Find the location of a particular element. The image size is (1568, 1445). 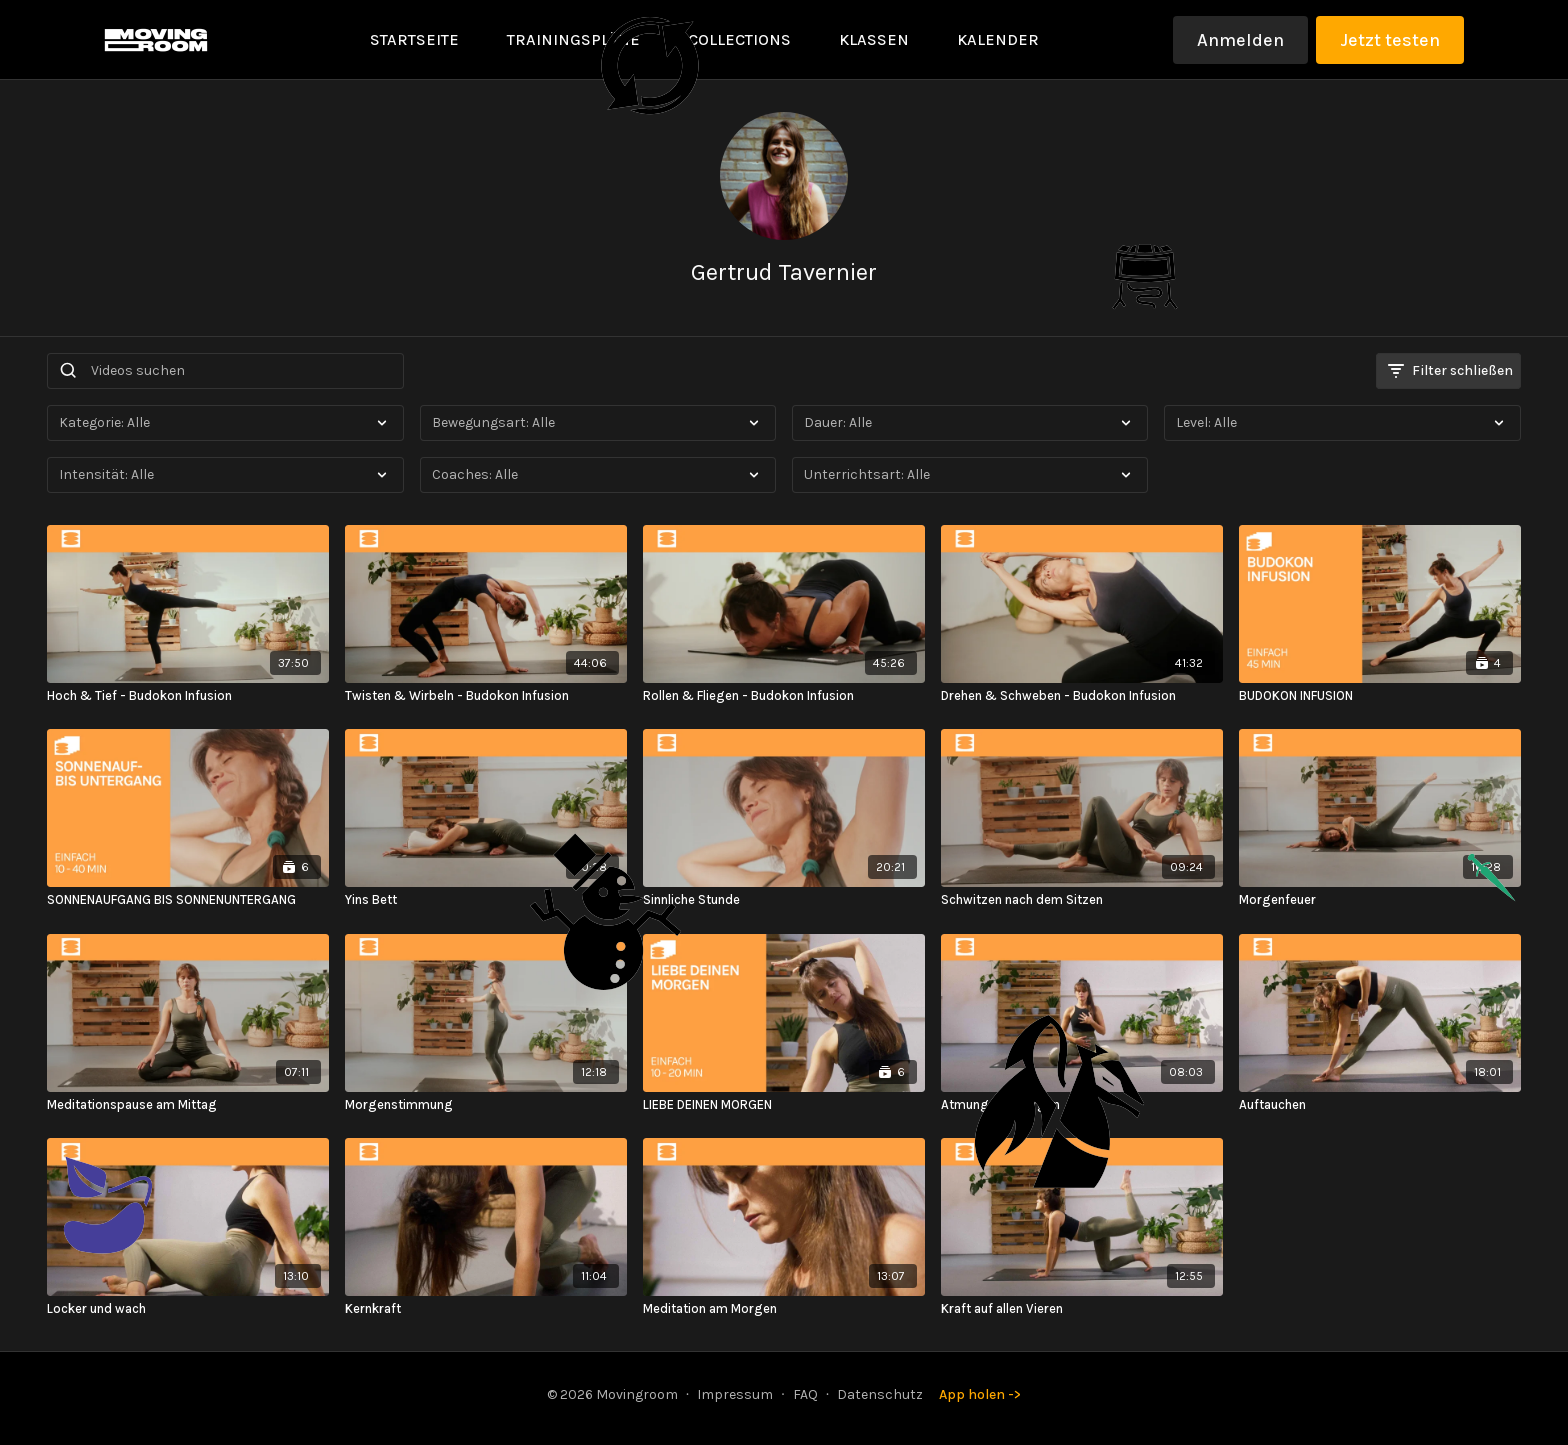

winter or holiday-themed content is located at coordinates (604, 912).